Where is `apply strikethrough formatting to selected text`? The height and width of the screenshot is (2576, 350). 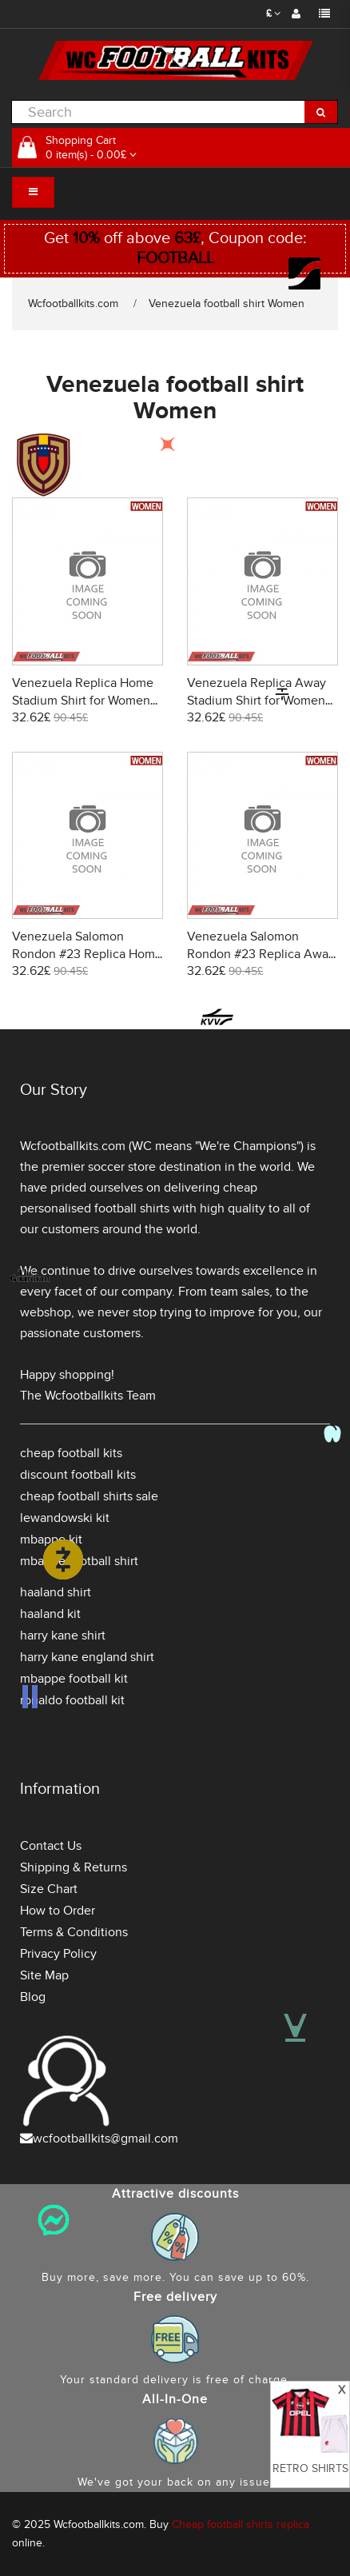 apply strikethrough formatting to selected text is located at coordinates (282, 694).